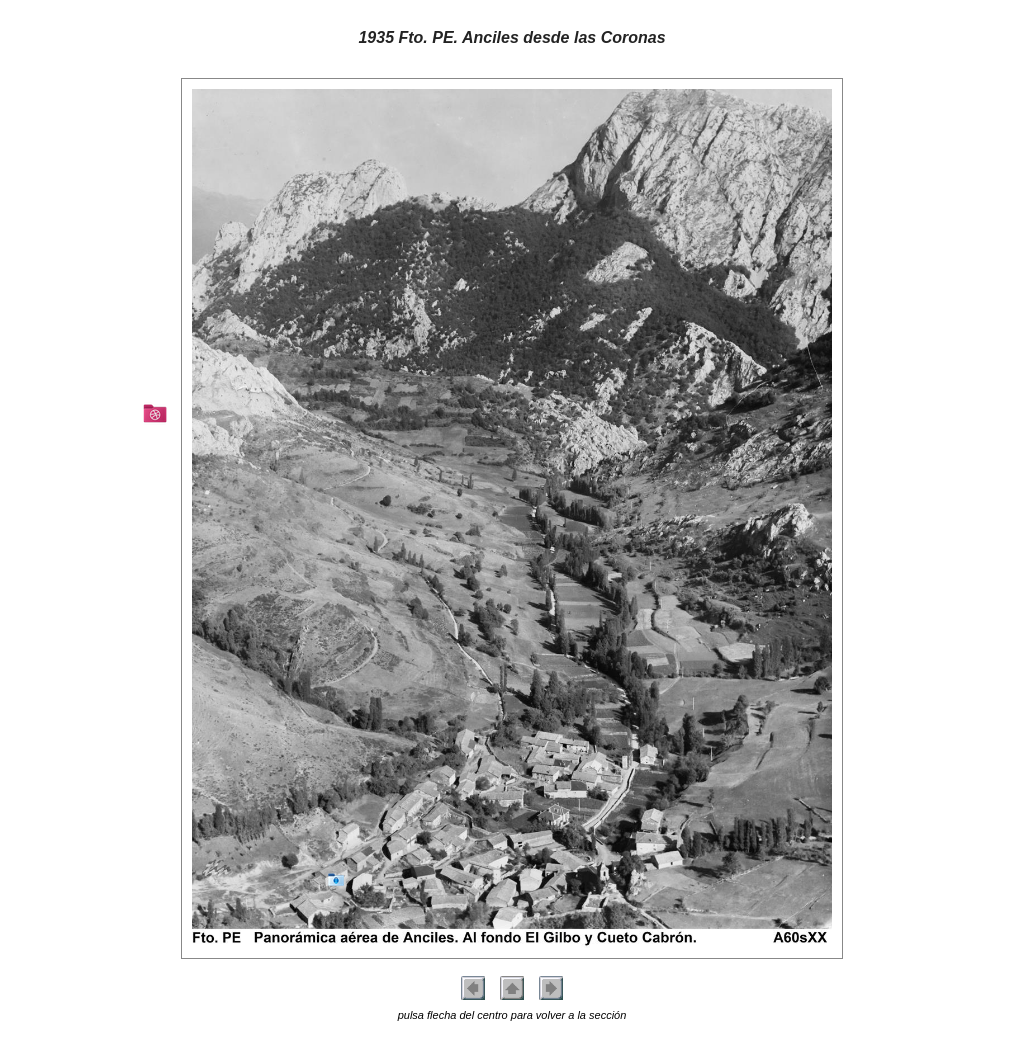 This screenshot has height=1045, width=1024. I want to click on folder containing microsoft authenticator app data, so click(336, 880).